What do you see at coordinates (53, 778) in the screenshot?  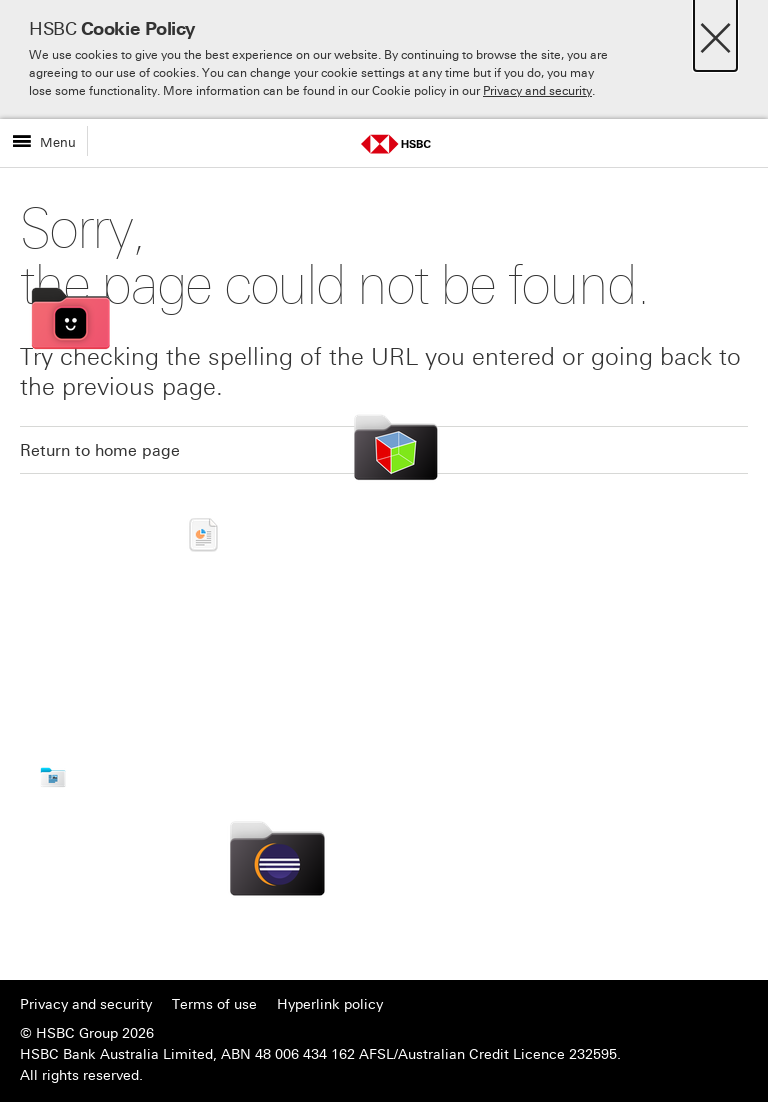 I see `open folder containing LibreOffice Writer documents` at bounding box center [53, 778].